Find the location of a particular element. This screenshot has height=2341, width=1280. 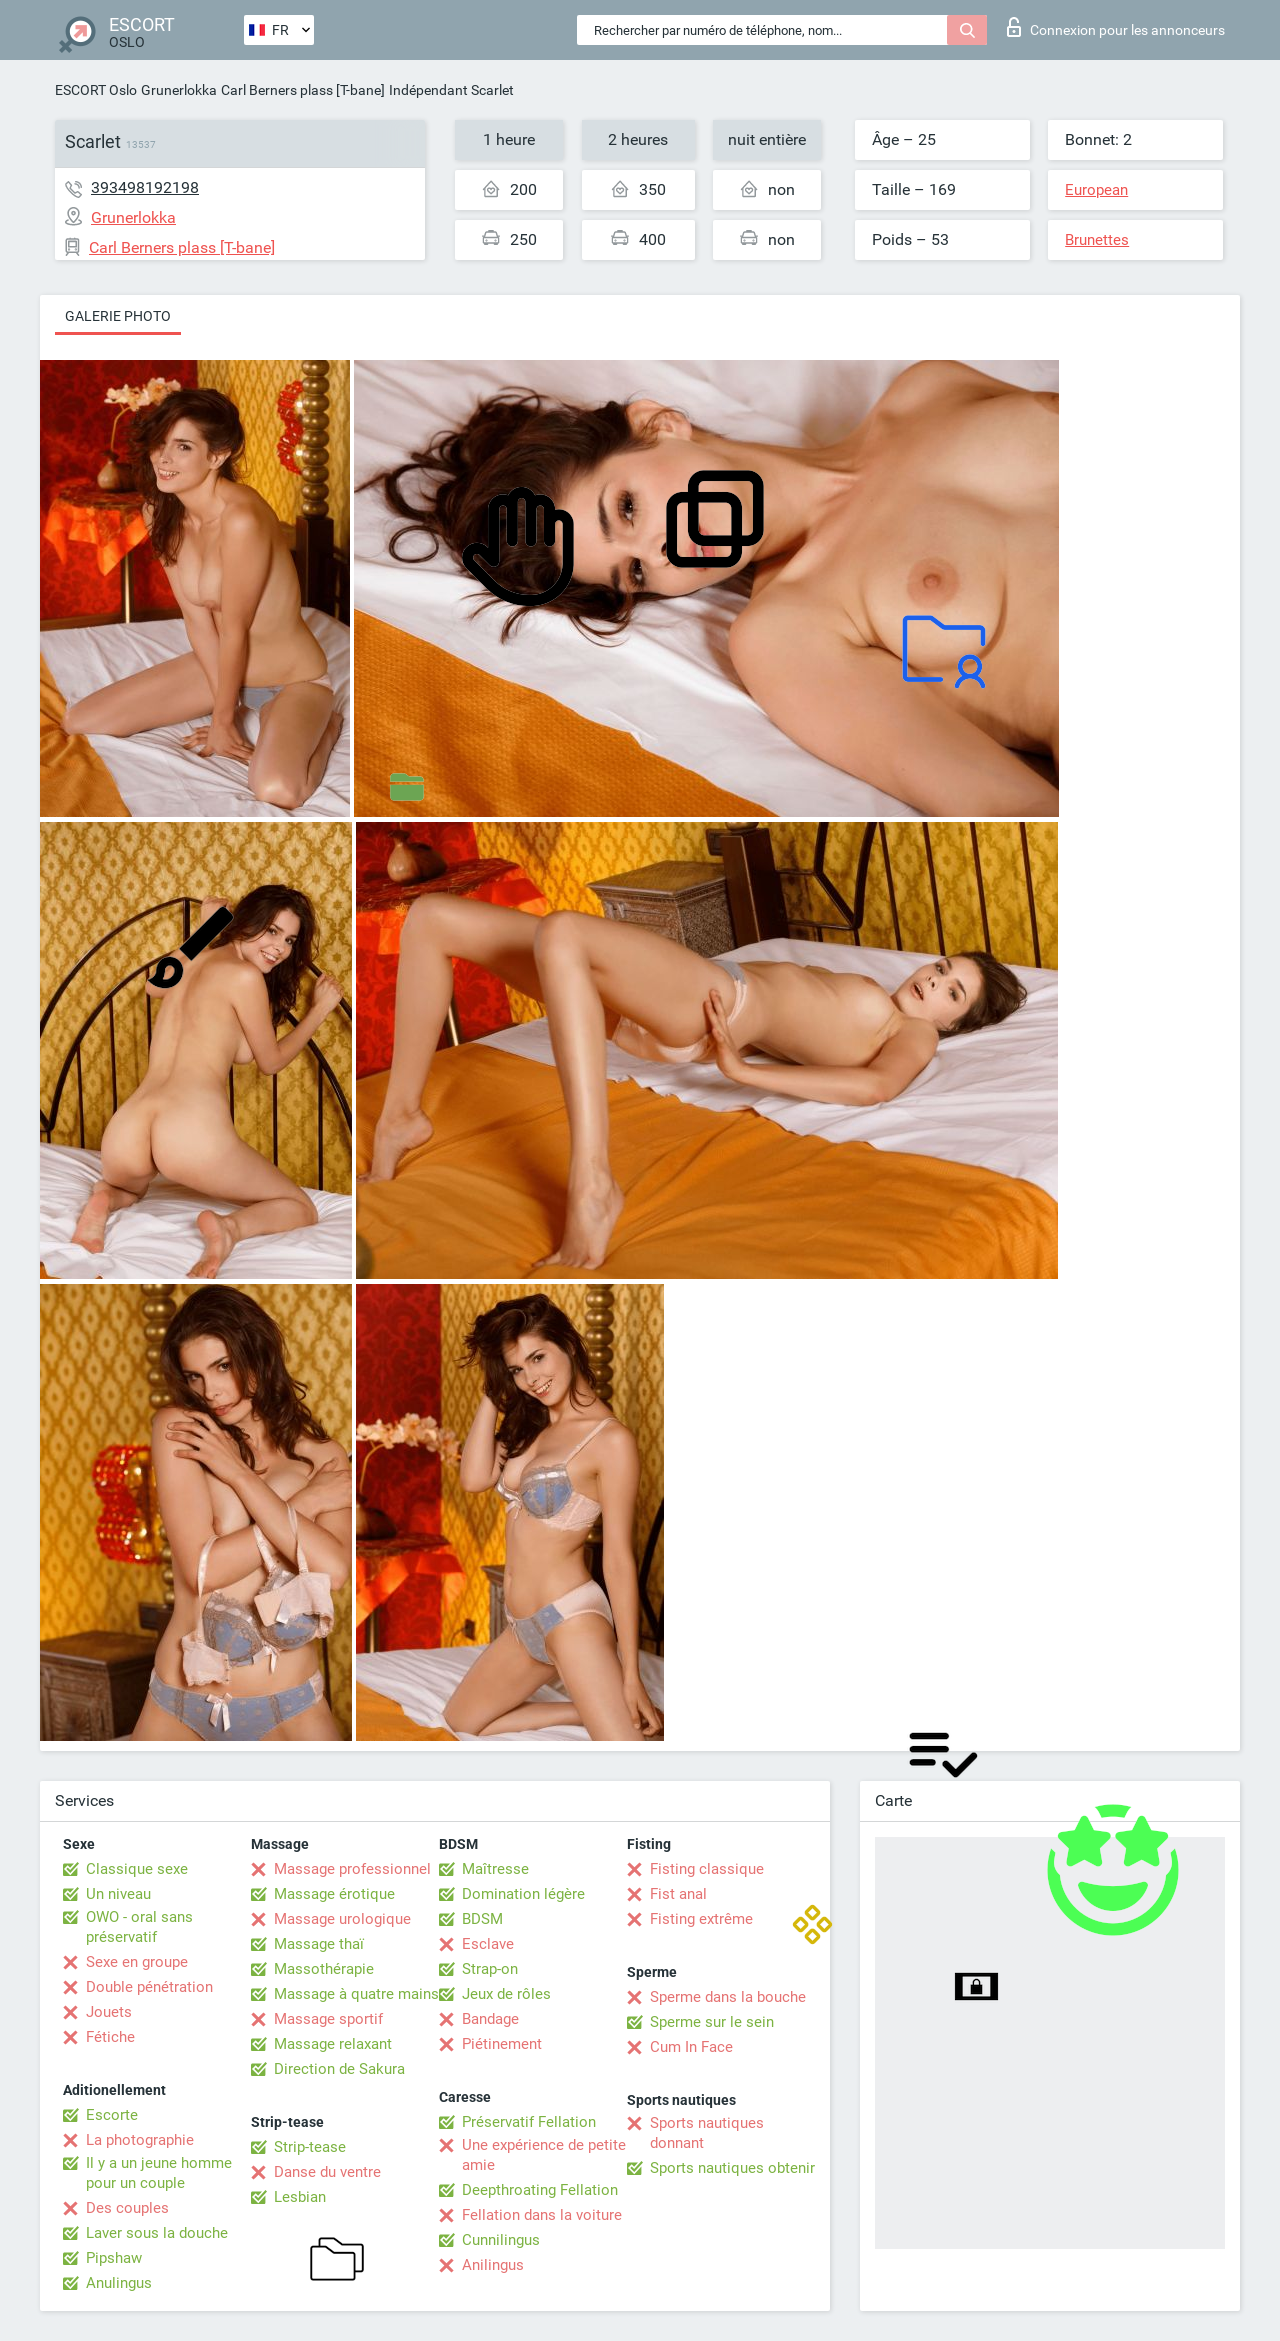

access user-specific files or personal folder is located at coordinates (944, 647).